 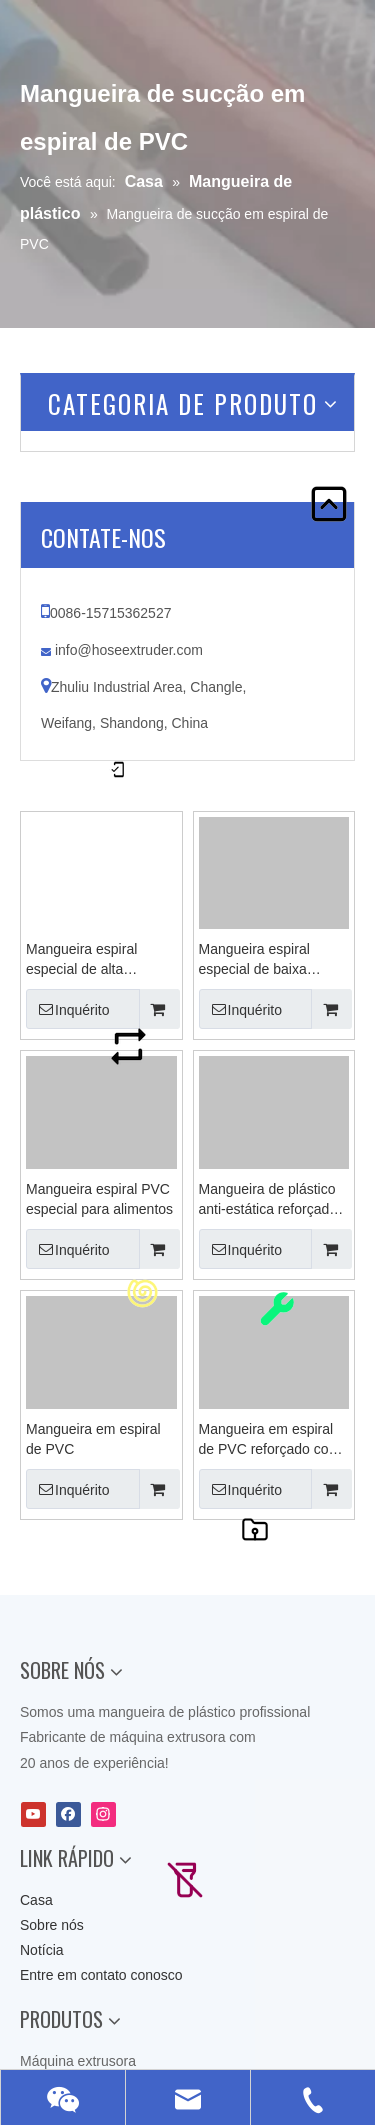 What do you see at coordinates (277, 1308) in the screenshot?
I see `access settings or configuration options` at bounding box center [277, 1308].